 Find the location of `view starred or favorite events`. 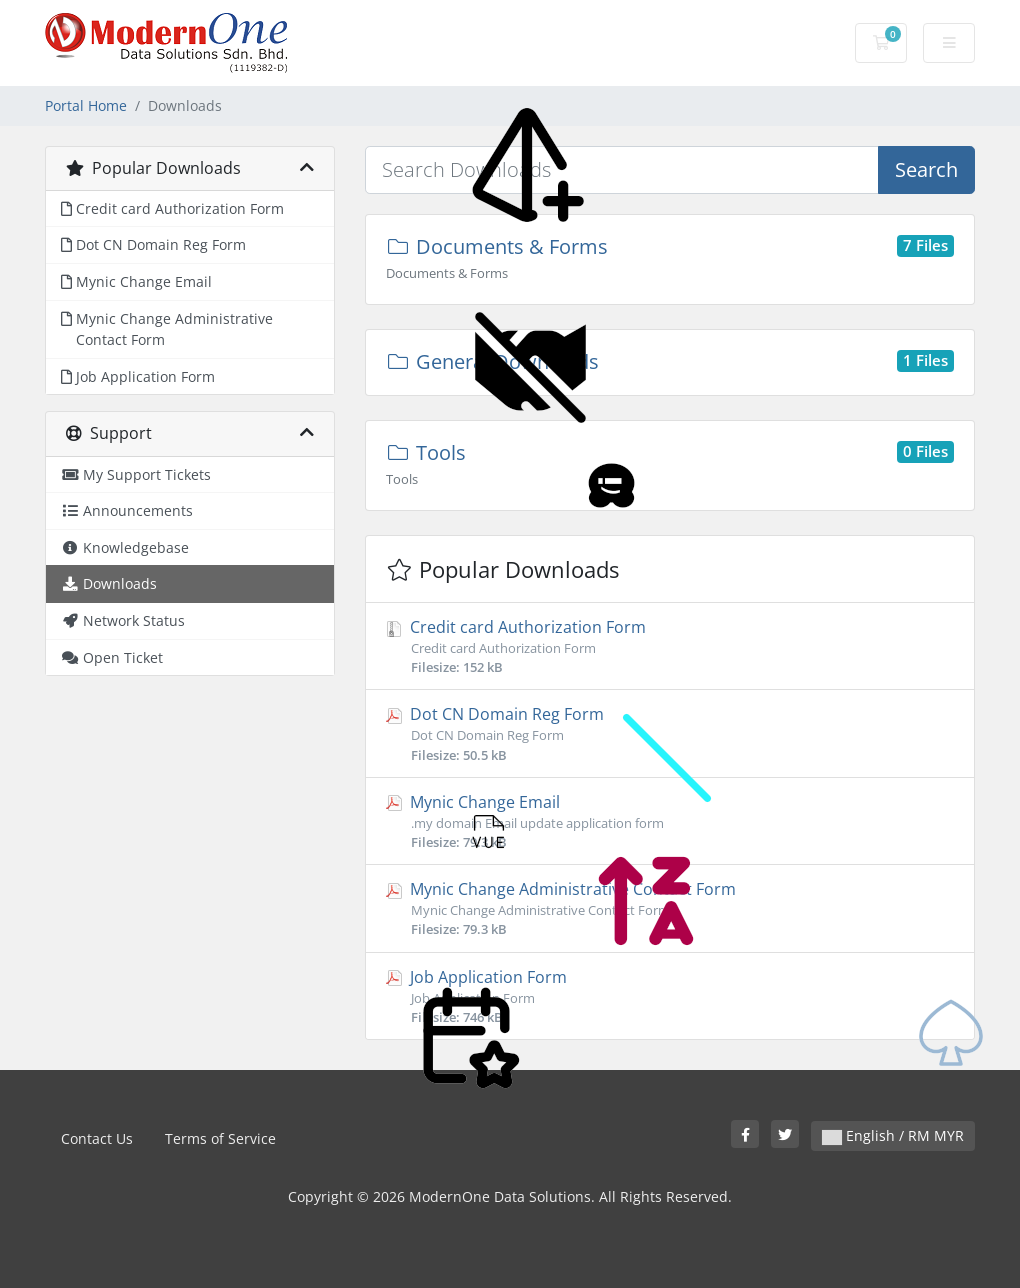

view starred or favorite events is located at coordinates (466, 1035).